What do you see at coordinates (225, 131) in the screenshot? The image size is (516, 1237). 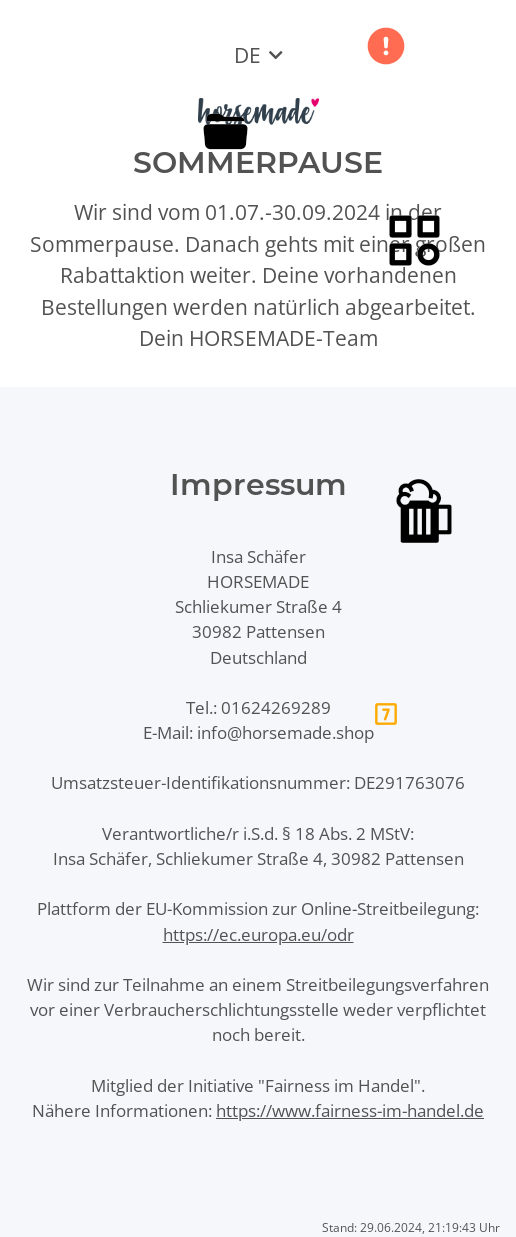 I see `open folder to view contents` at bounding box center [225, 131].